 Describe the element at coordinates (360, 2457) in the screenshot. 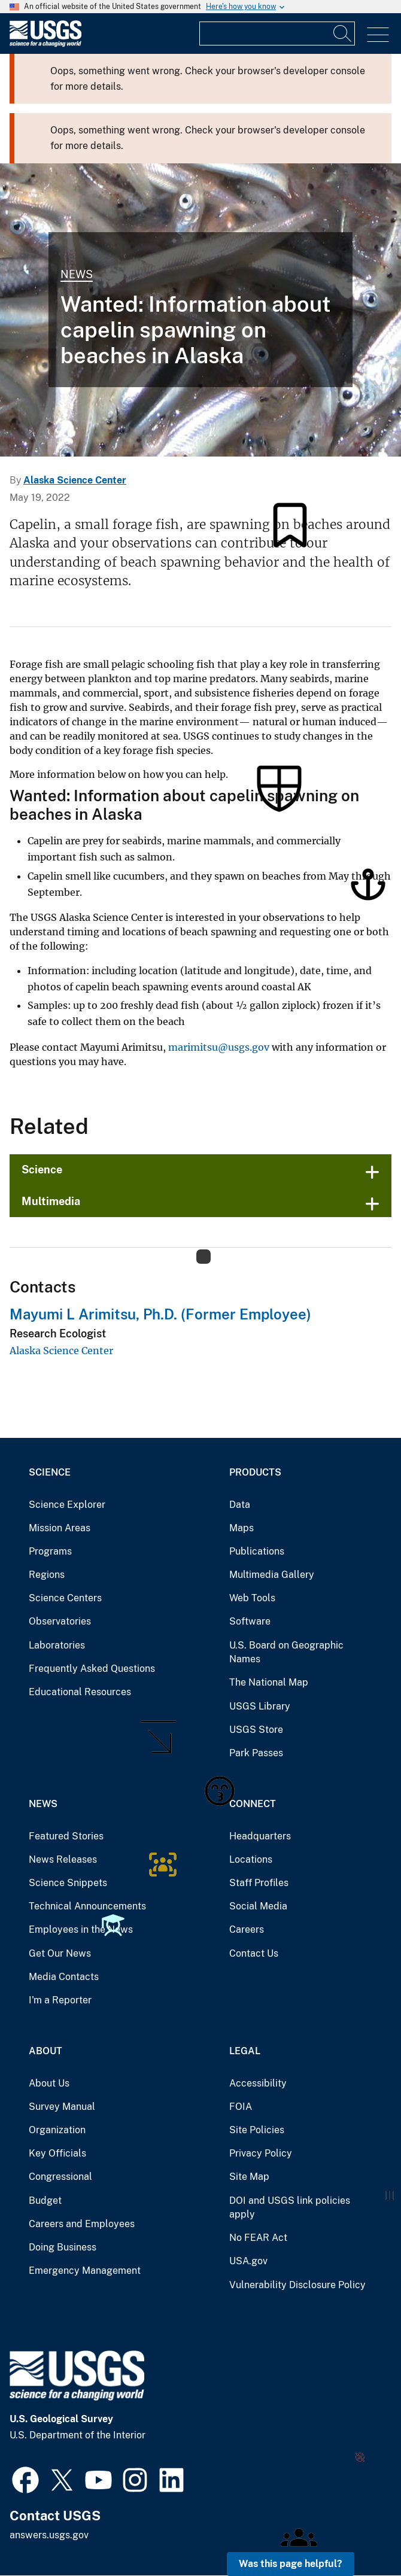

I see `disable email or mention notifications` at that location.